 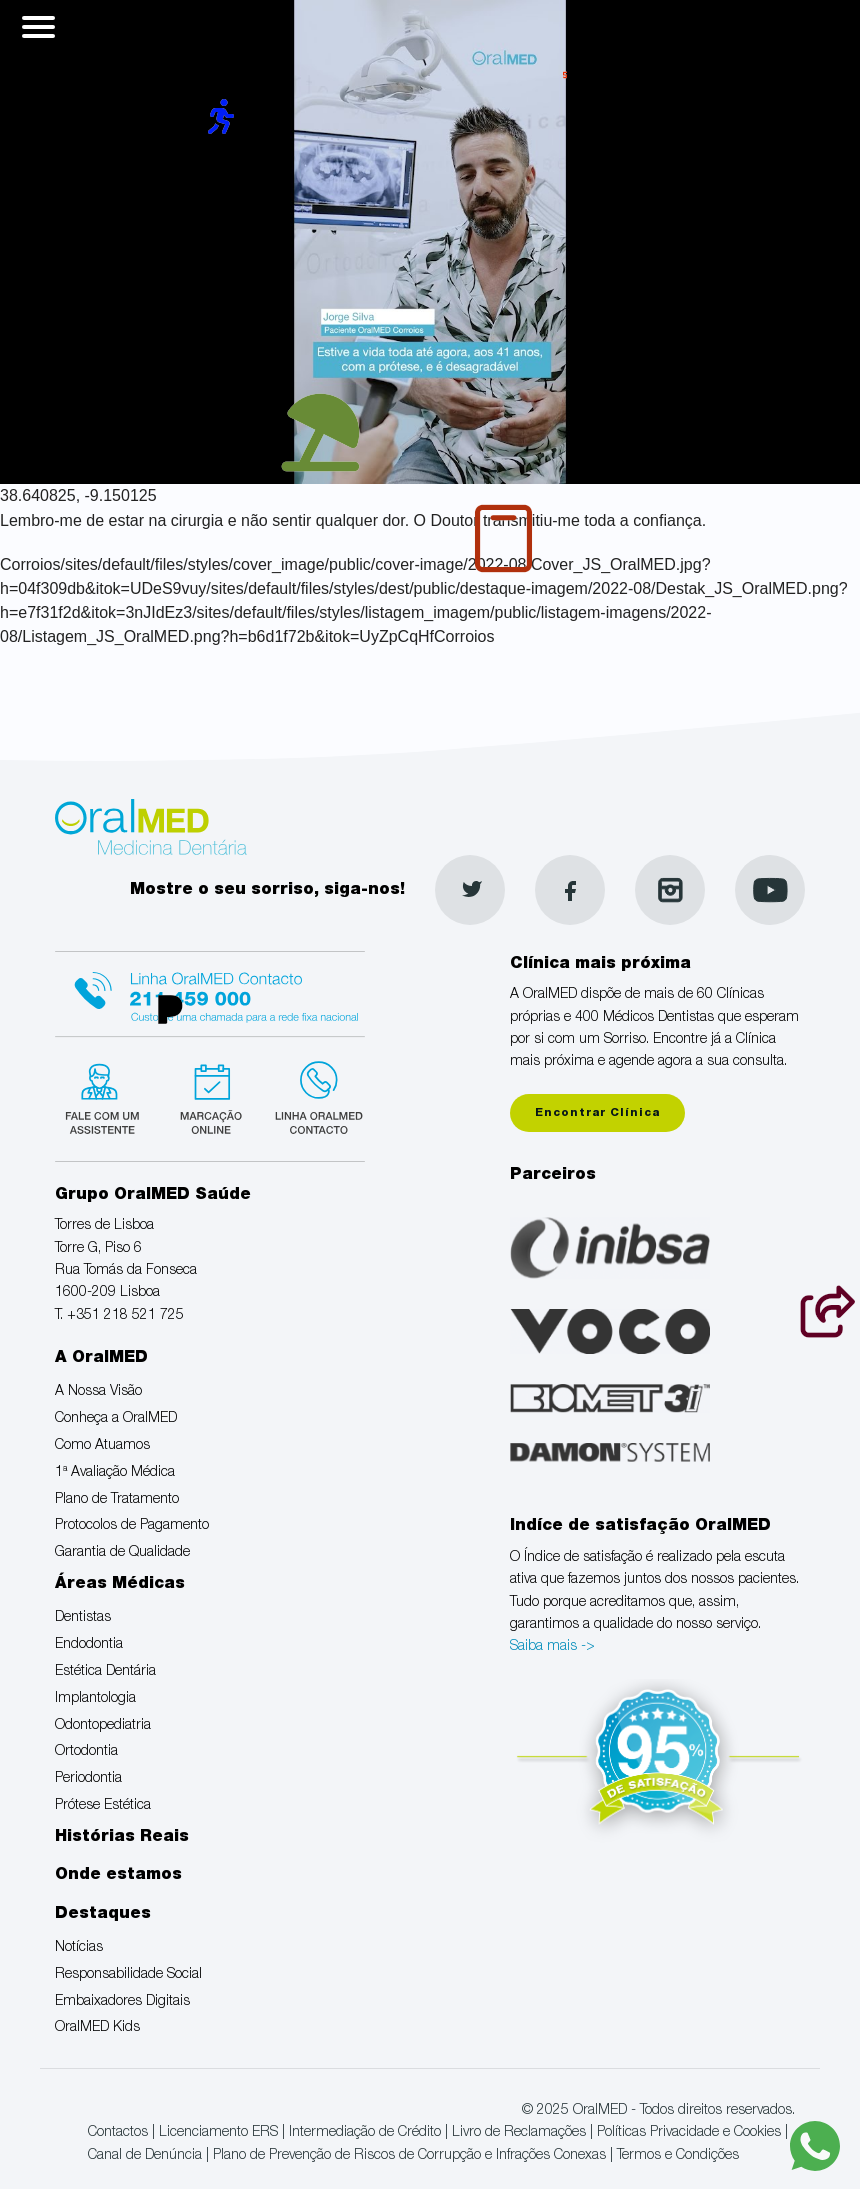 What do you see at coordinates (503, 538) in the screenshot?
I see `tablet device with top speaker` at bounding box center [503, 538].